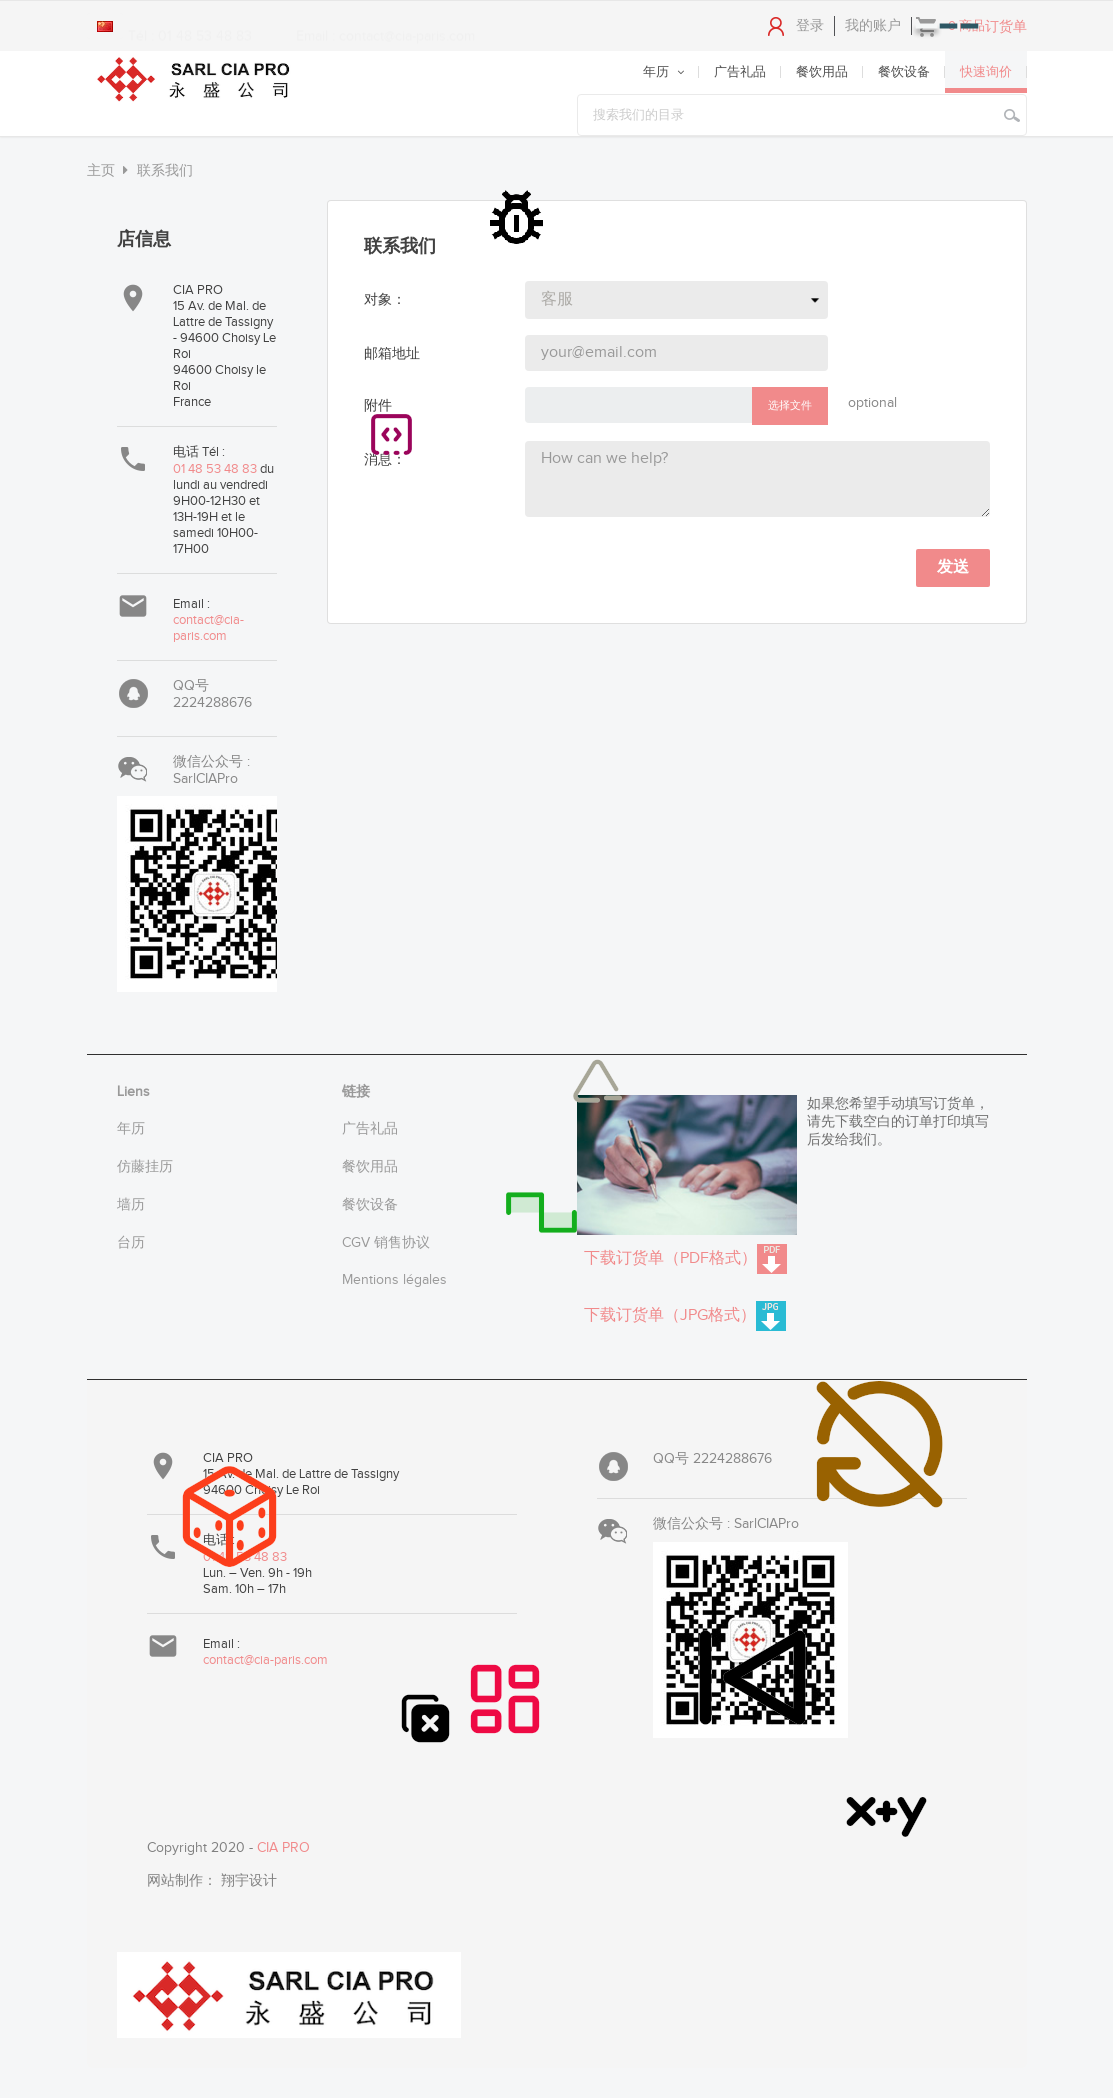  What do you see at coordinates (391, 434) in the screenshot?
I see `embed code snippet in a container` at bounding box center [391, 434].